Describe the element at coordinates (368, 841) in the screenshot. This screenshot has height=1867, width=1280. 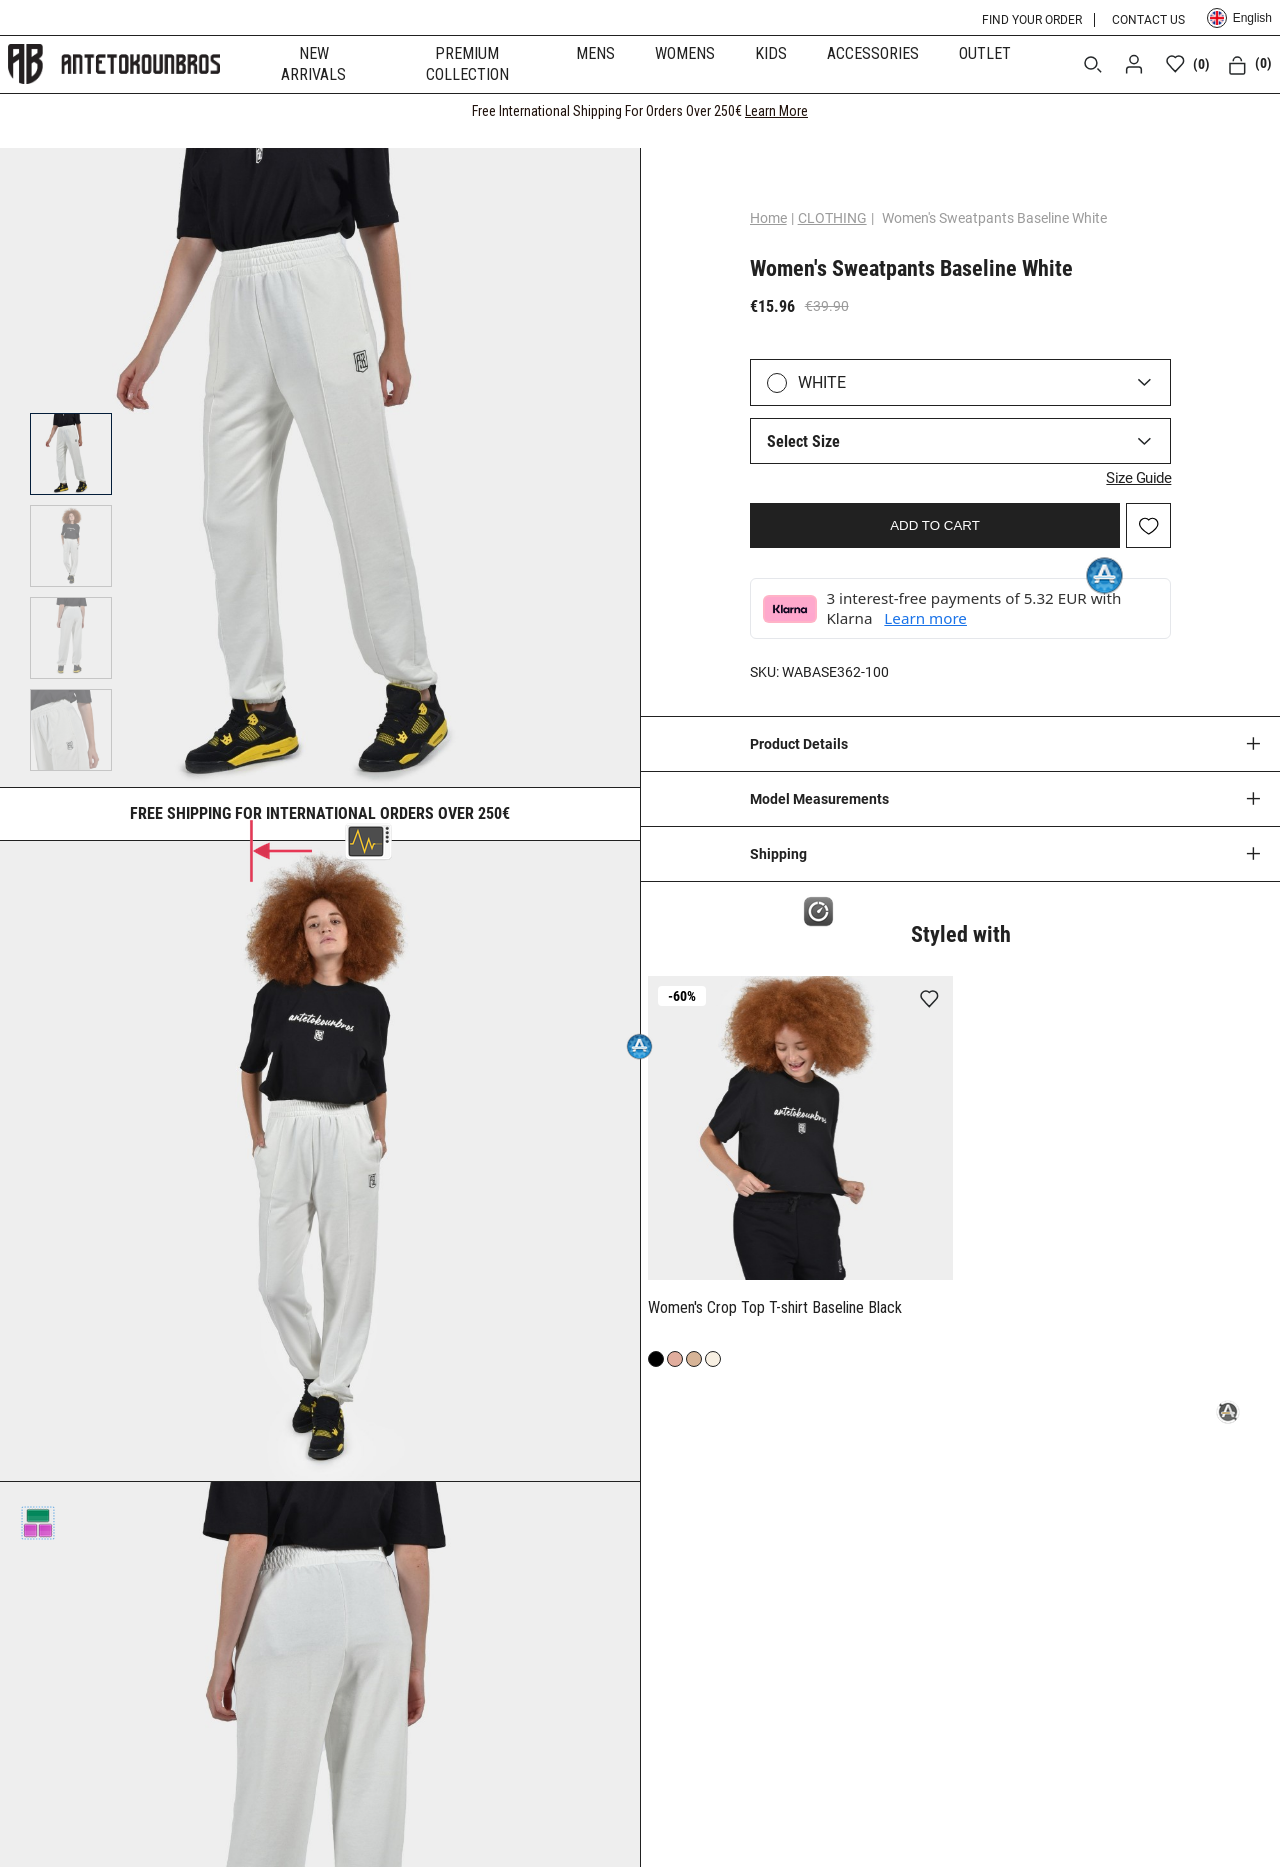
I see `open system monitor to view CPU, memory, and process activity` at that location.